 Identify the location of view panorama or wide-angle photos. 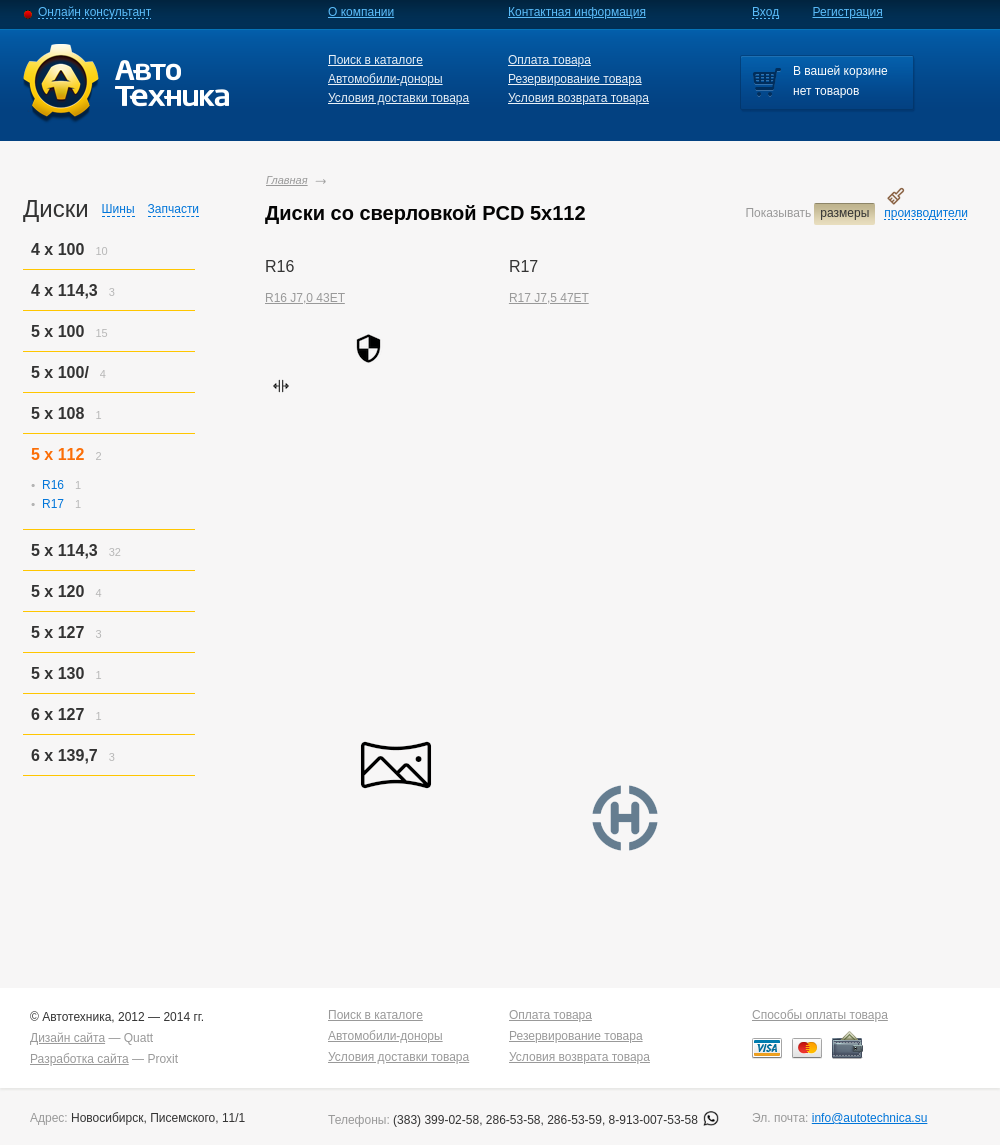
(396, 765).